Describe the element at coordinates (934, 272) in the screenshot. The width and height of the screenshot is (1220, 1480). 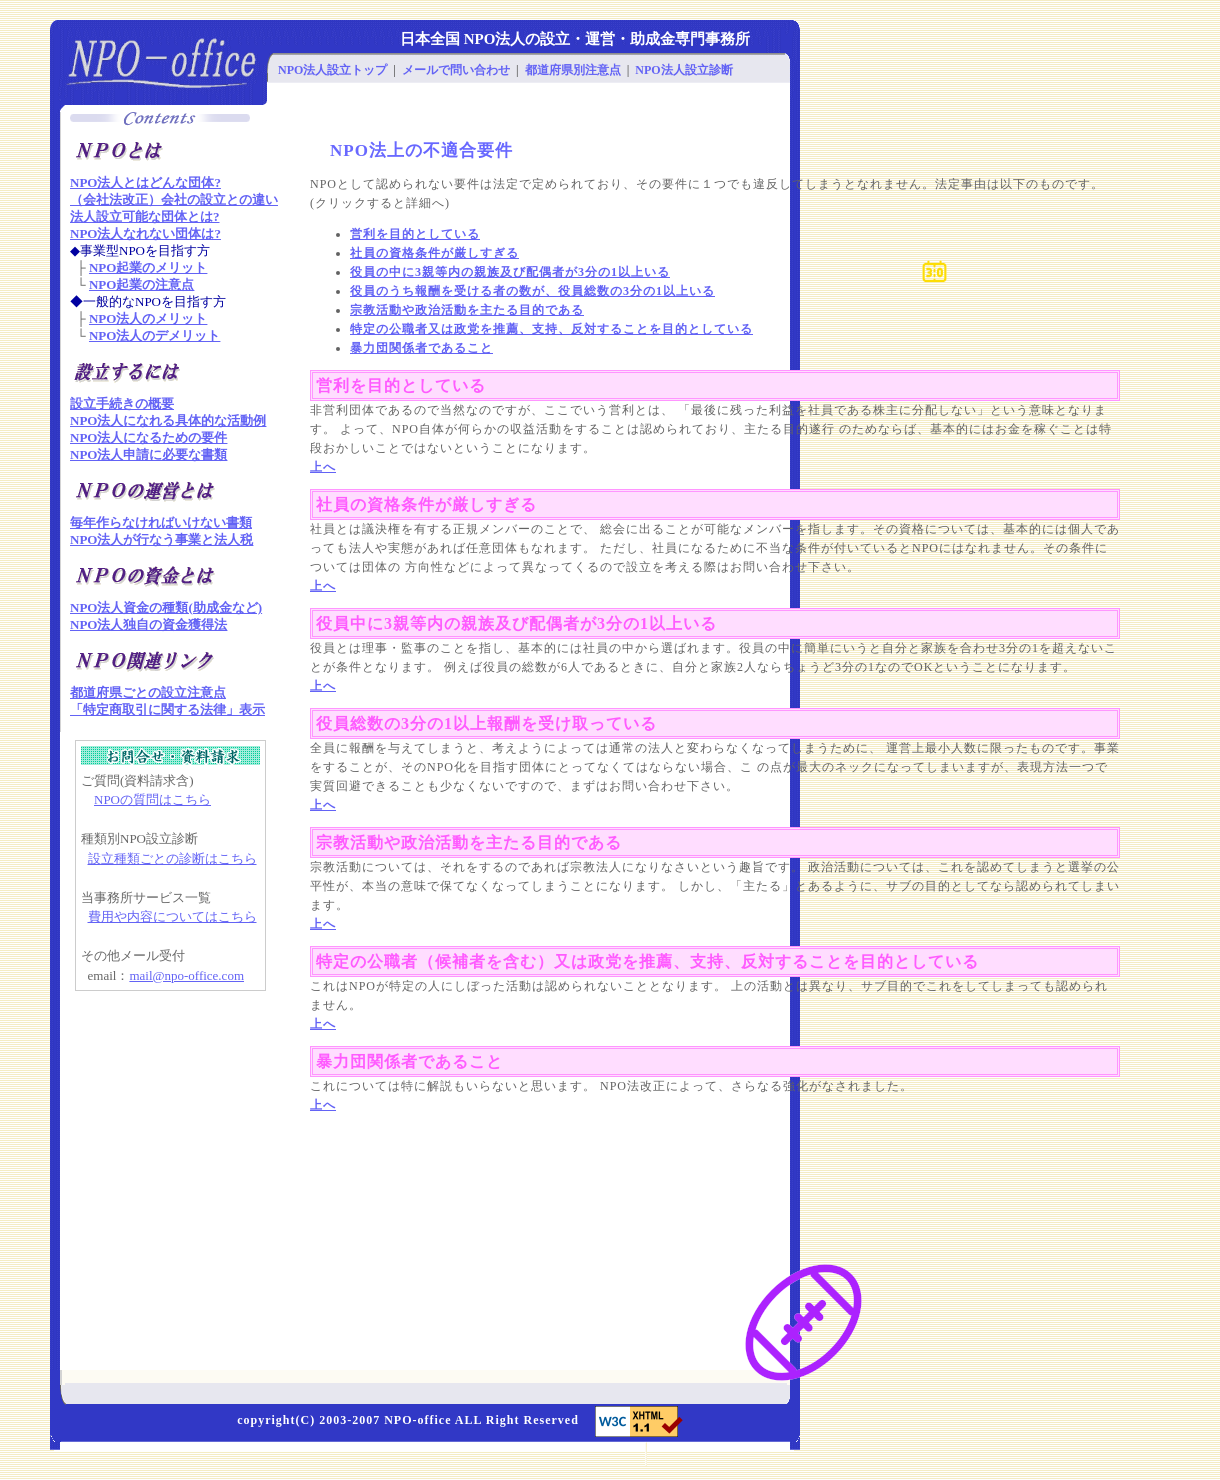
I see `view game or match scores` at that location.